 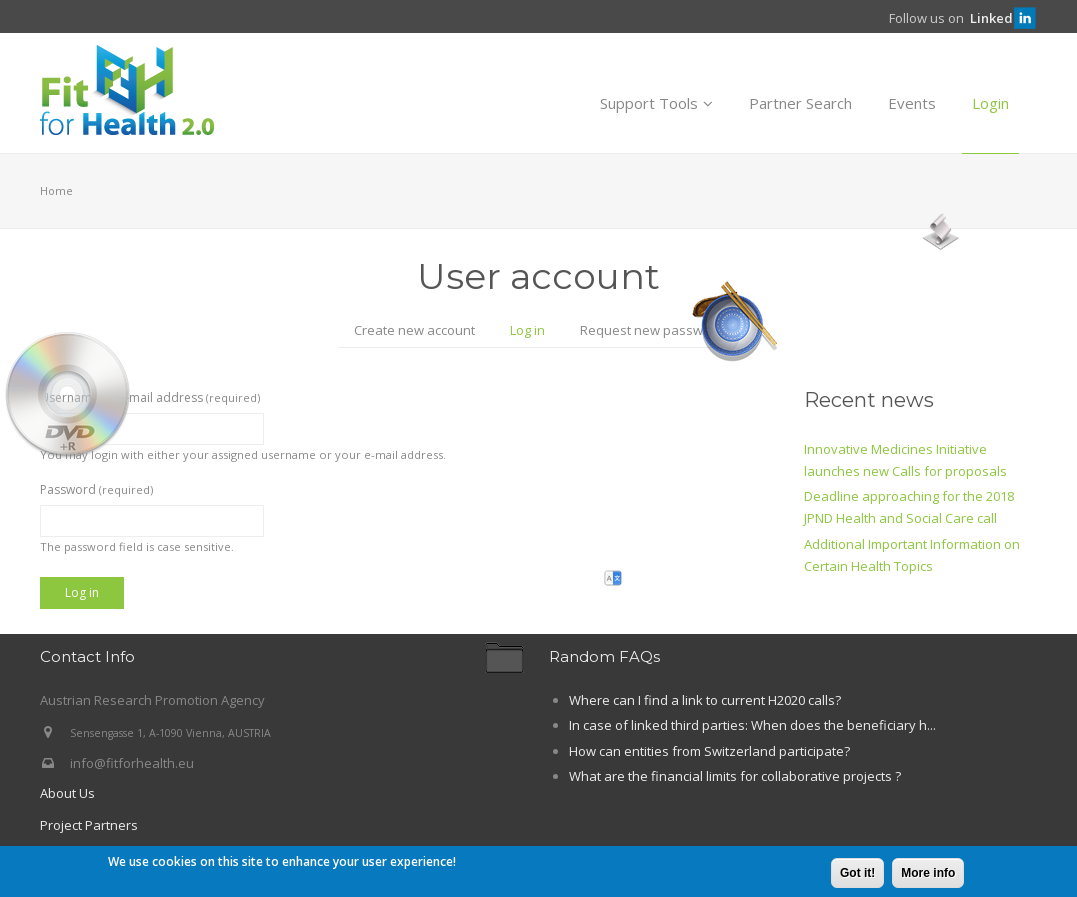 What do you see at coordinates (735, 320) in the screenshot?
I see `sync services application icon` at bounding box center [735, 320].